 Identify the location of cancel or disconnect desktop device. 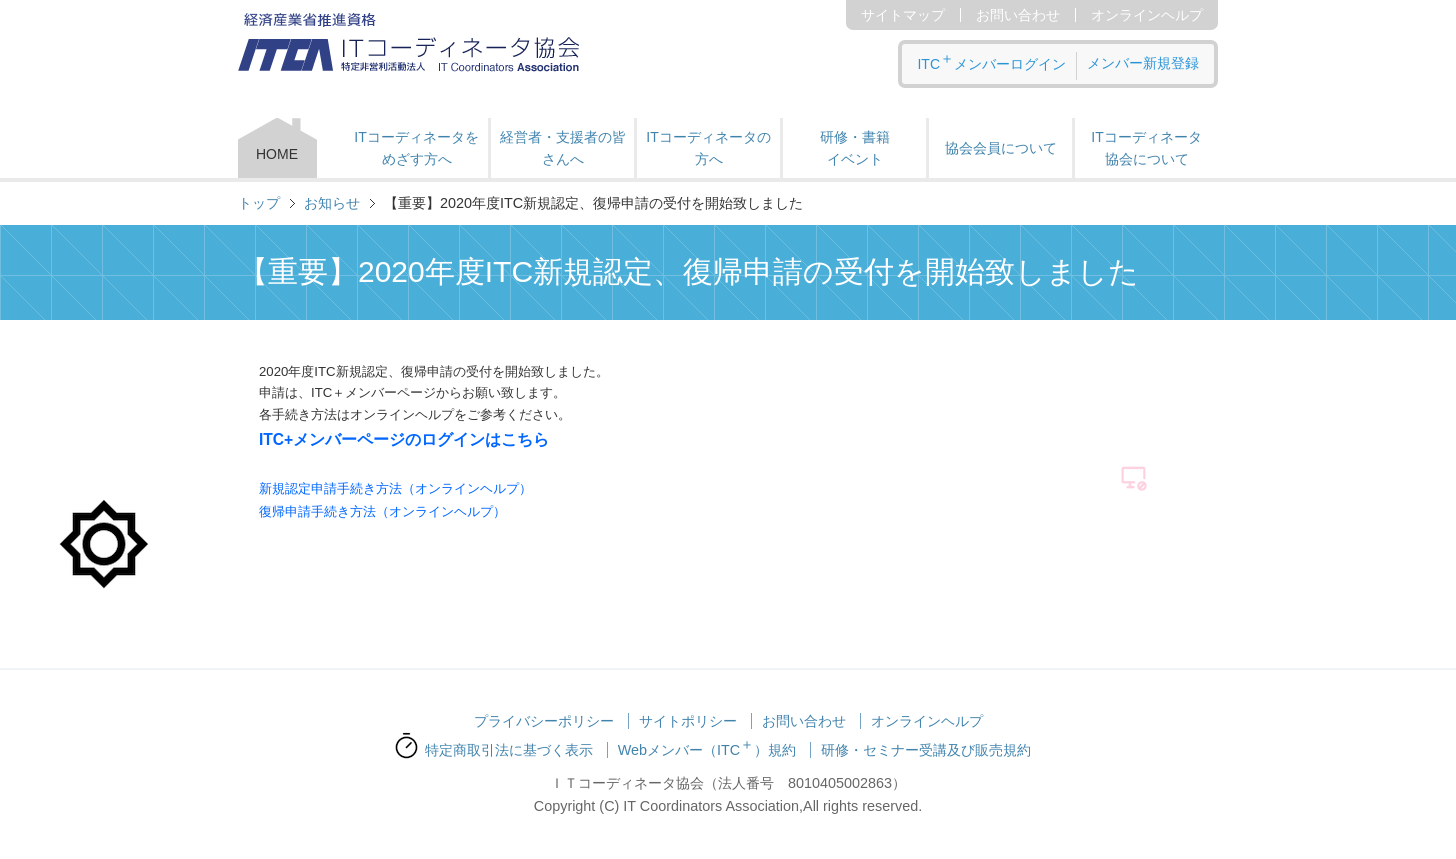
(1133, 477).